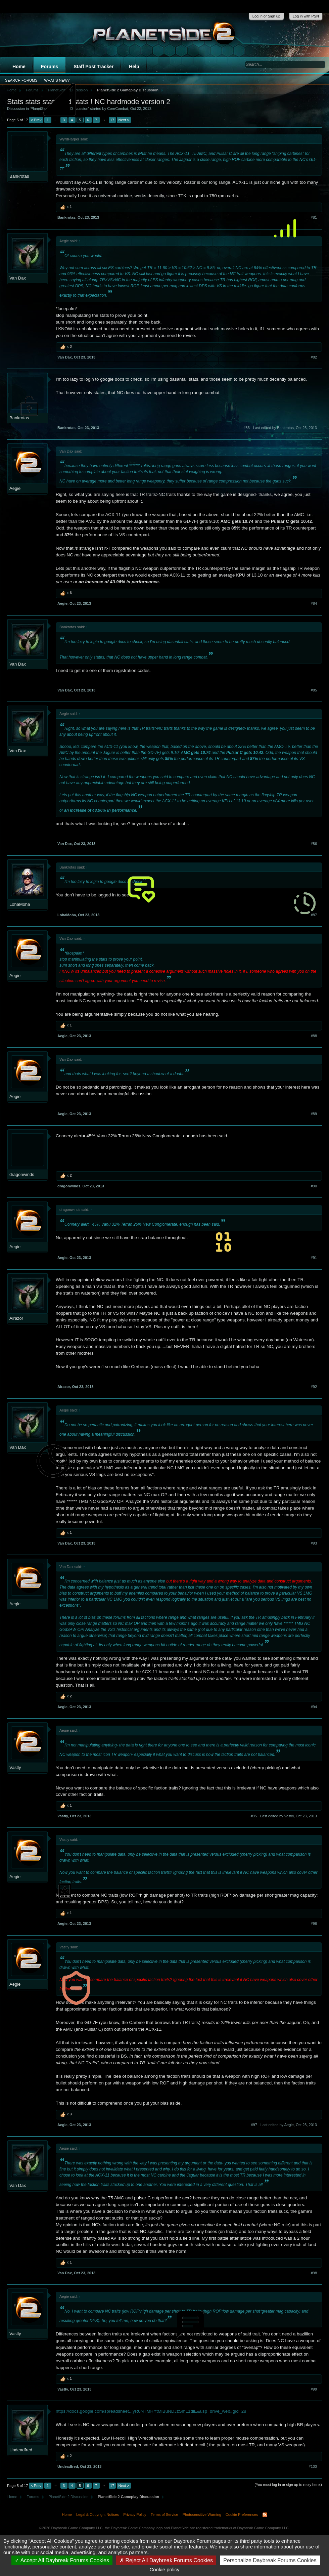  What do you see at coordinates (65, 1891) in the screenshot?
I see `access dictionary or glossary` at bounding box center [65, 1891].